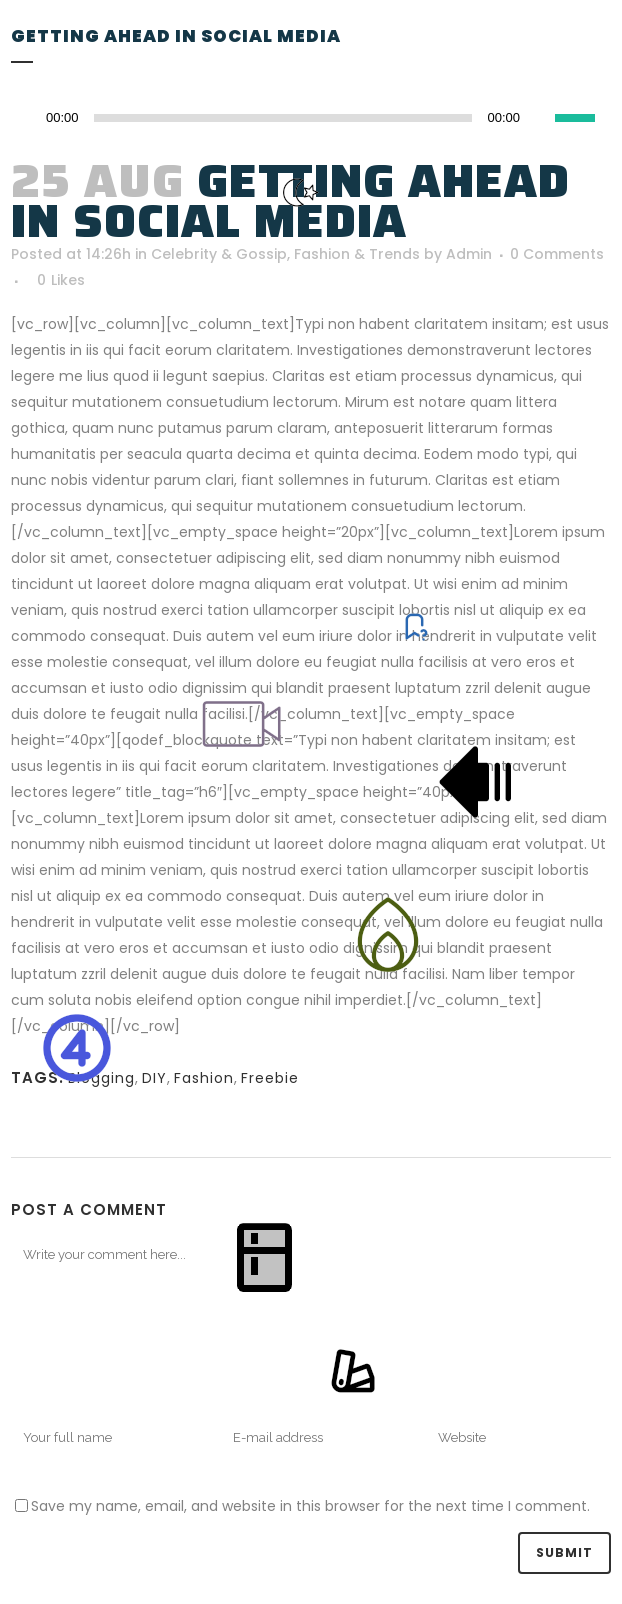 Image resolution: width=622 pixels, height=1604 pixels. I want to click on access bookmark help or FAQ, so click(414, 626).